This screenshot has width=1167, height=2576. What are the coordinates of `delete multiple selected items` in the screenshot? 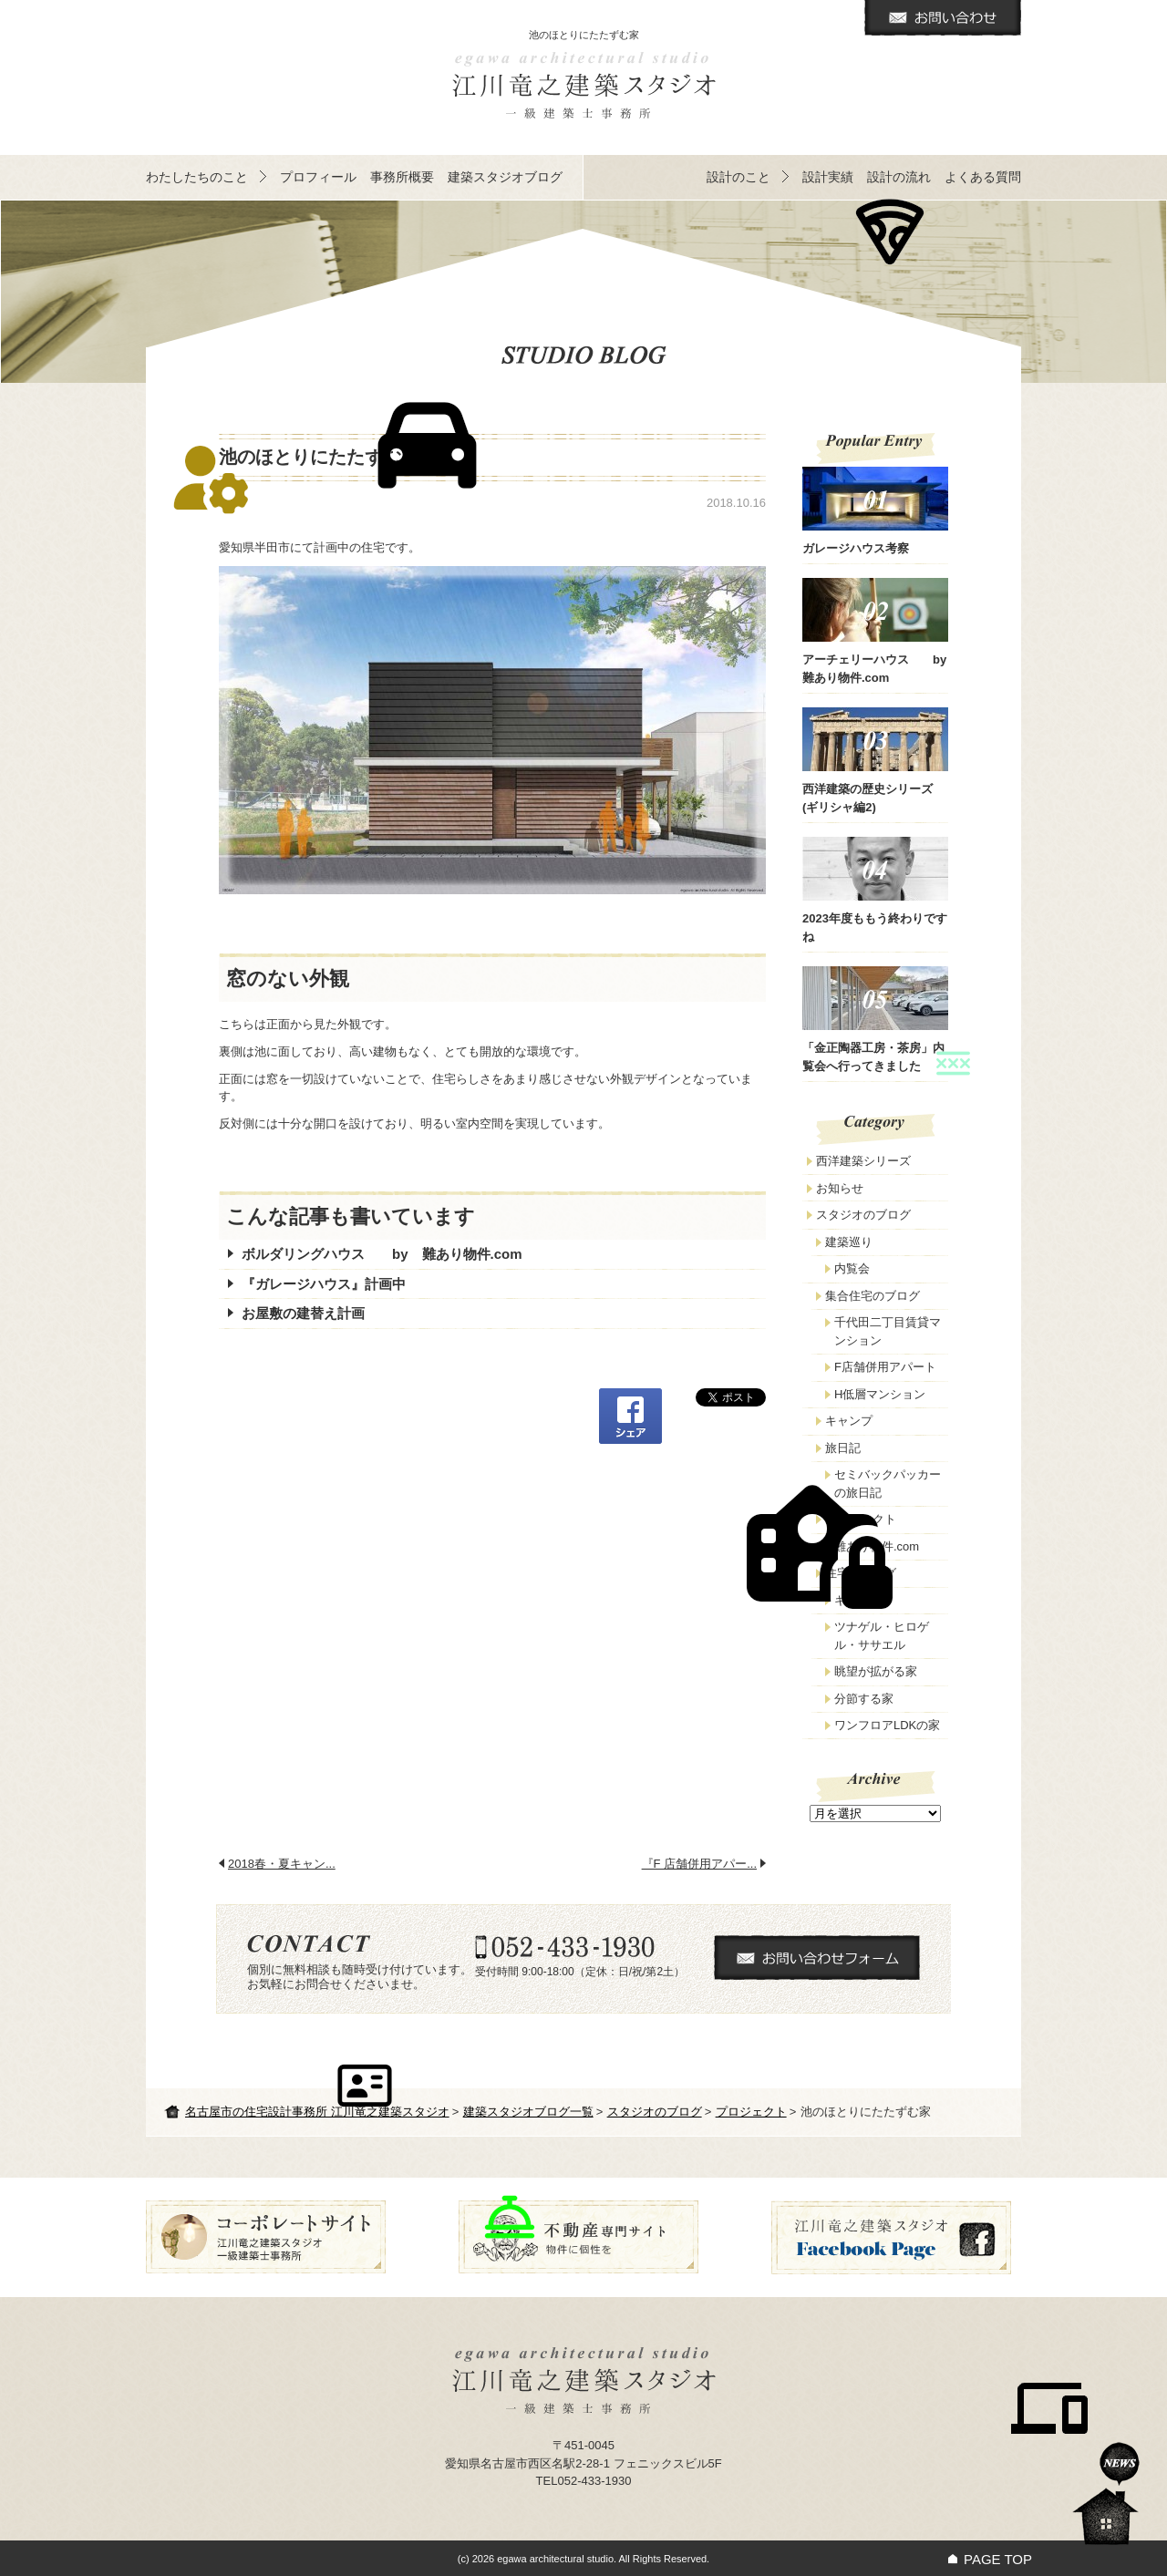 It's located at (953, 1063).